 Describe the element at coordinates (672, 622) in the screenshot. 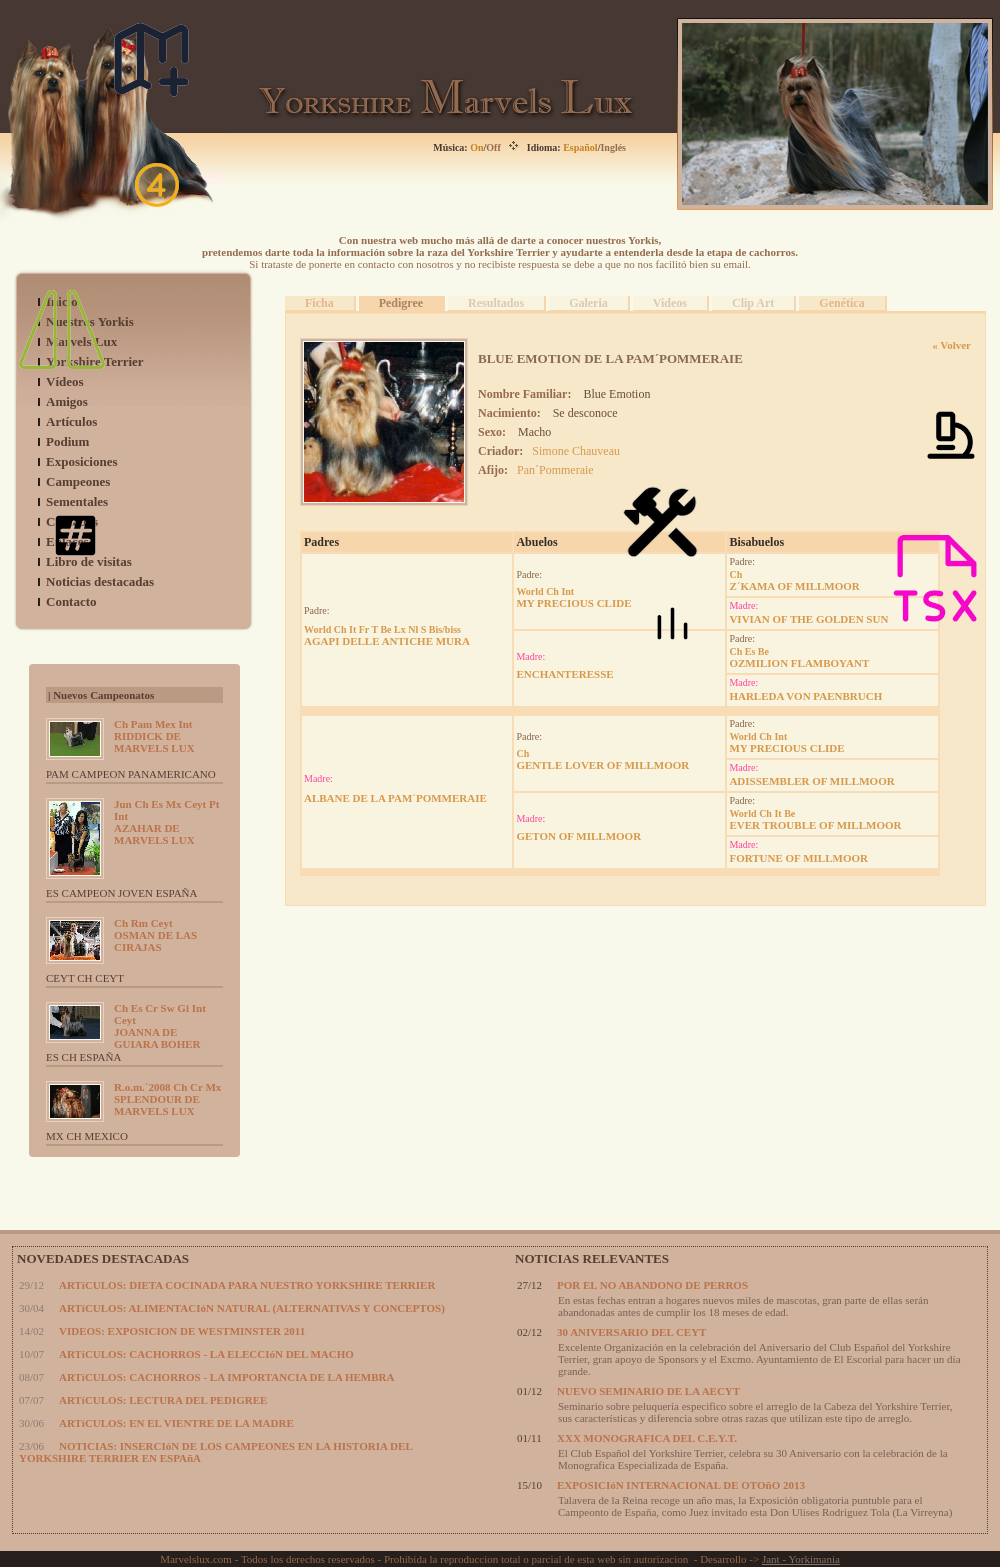

I see `view analytics or statistics` at that location.